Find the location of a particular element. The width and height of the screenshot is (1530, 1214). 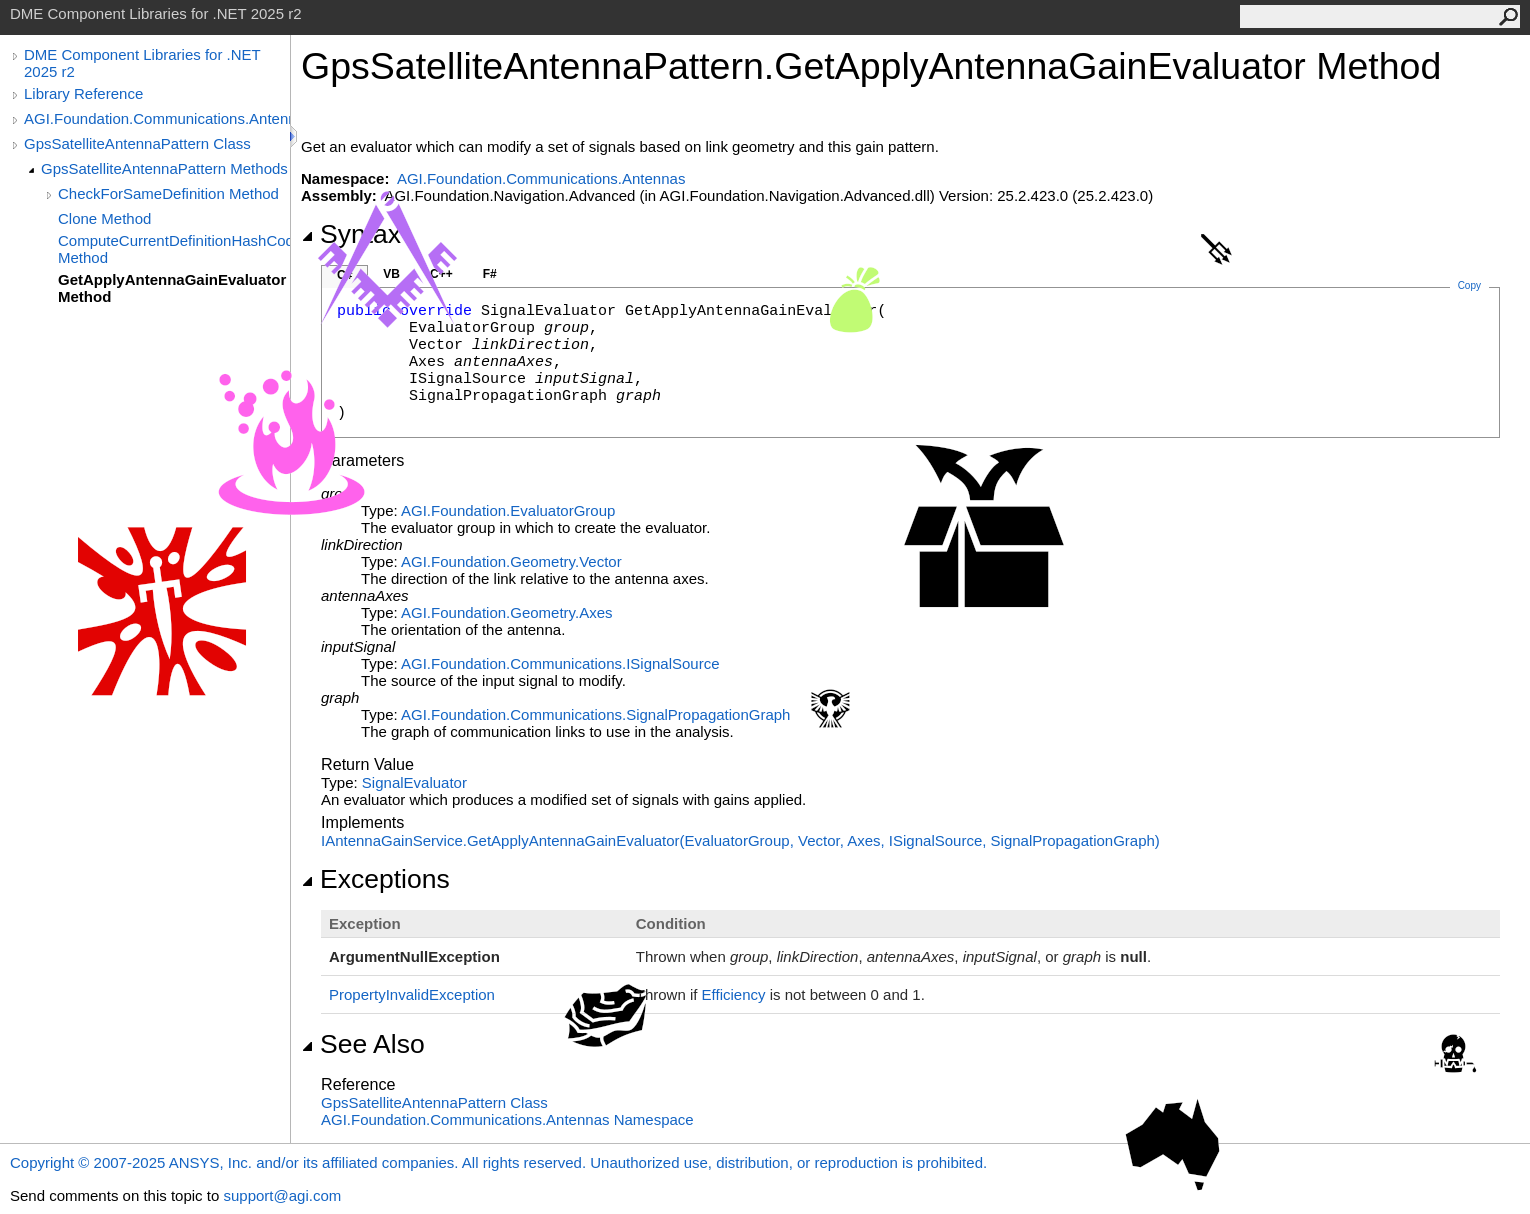

indicates fire damage or burning status effect is located at coordinates (291, 441).